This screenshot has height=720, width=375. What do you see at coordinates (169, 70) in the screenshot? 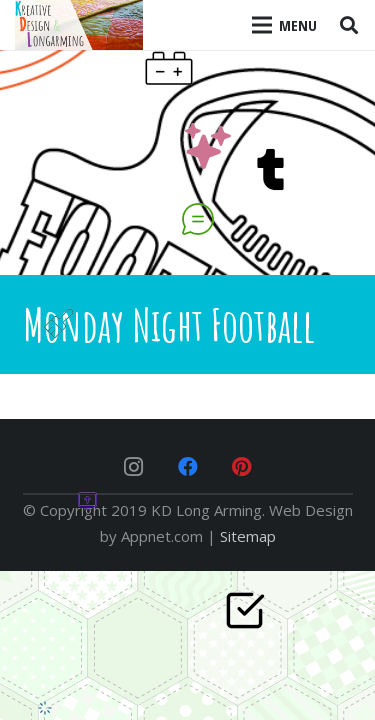
I see `view car battery status` at bounding box center [169, 70].